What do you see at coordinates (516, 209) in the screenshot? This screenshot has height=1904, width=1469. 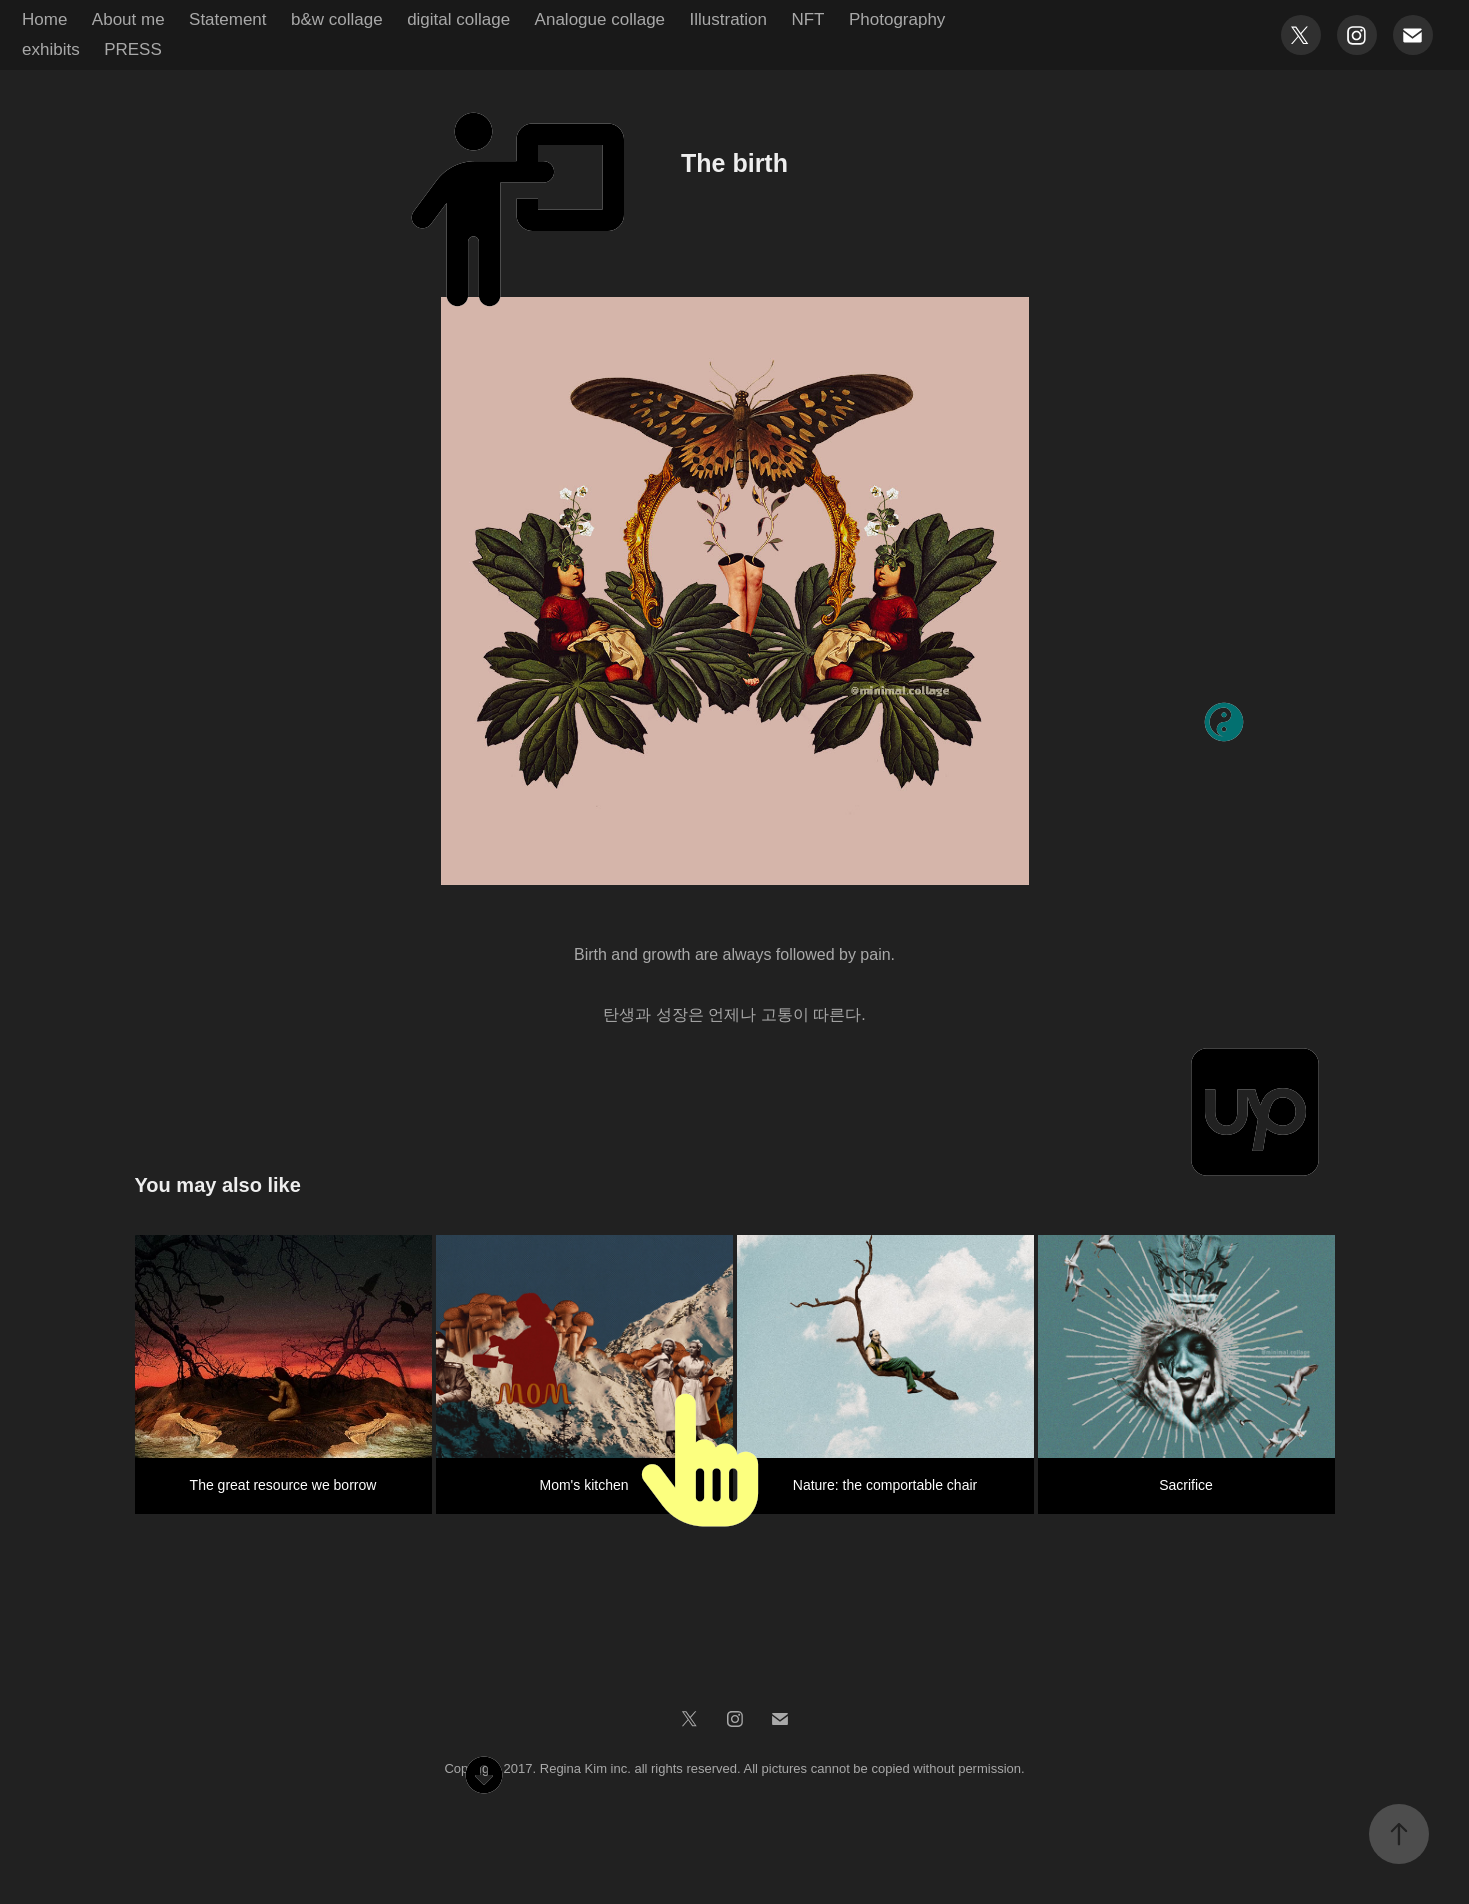 I see `access presentation or teaching mode` at bounding box center [516, 209].